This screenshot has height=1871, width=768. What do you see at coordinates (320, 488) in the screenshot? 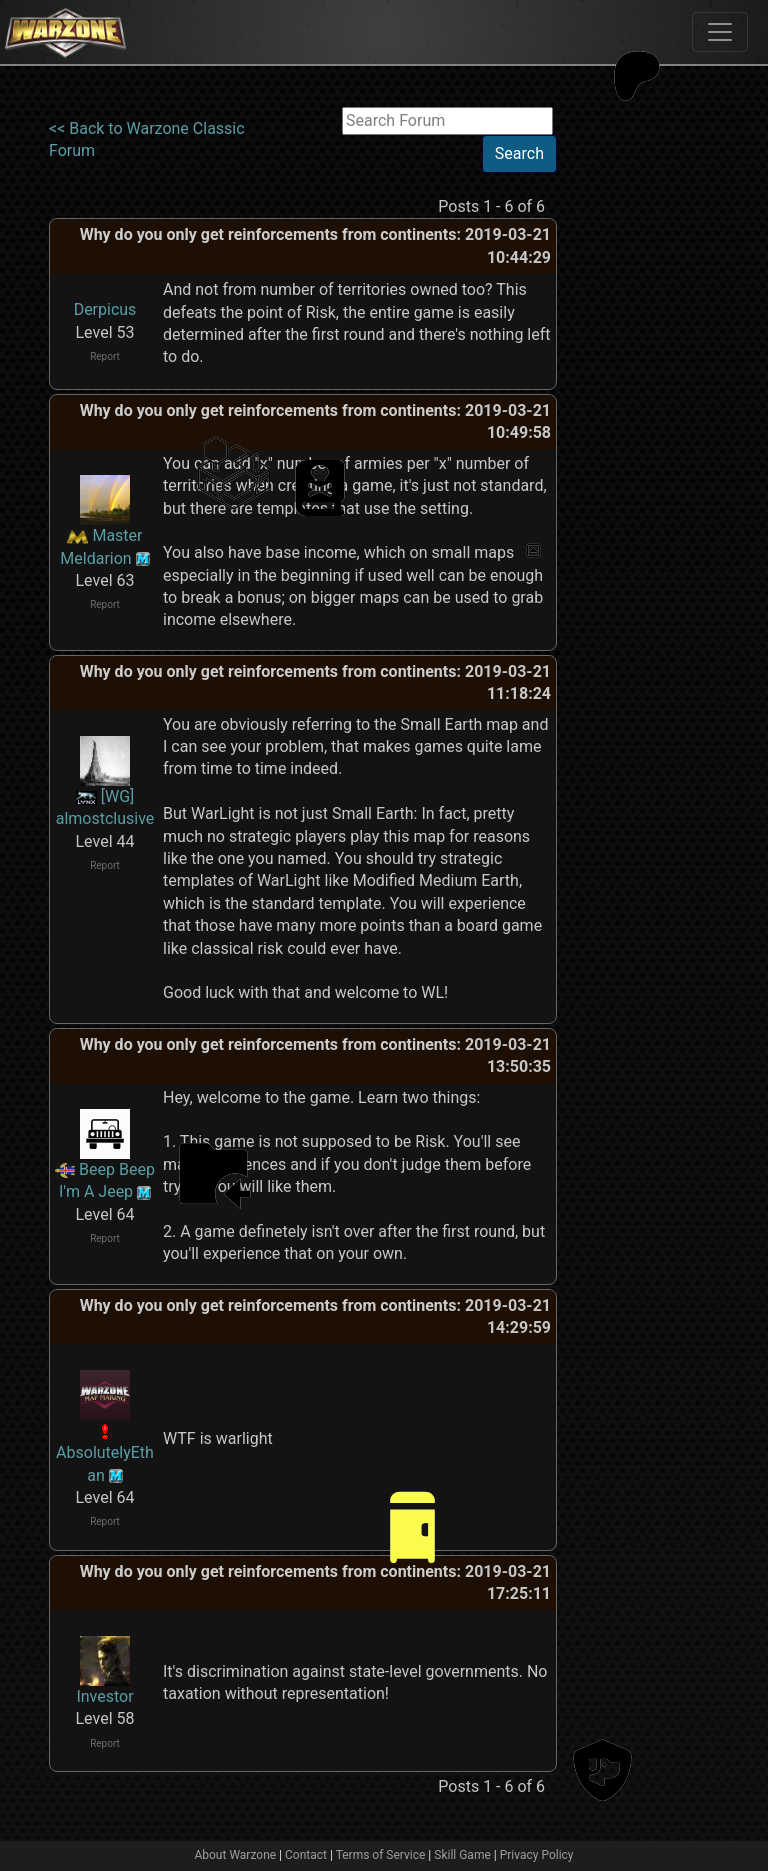
I see `access dark mode or spooky theme settings` at bounding box center [320, 488].